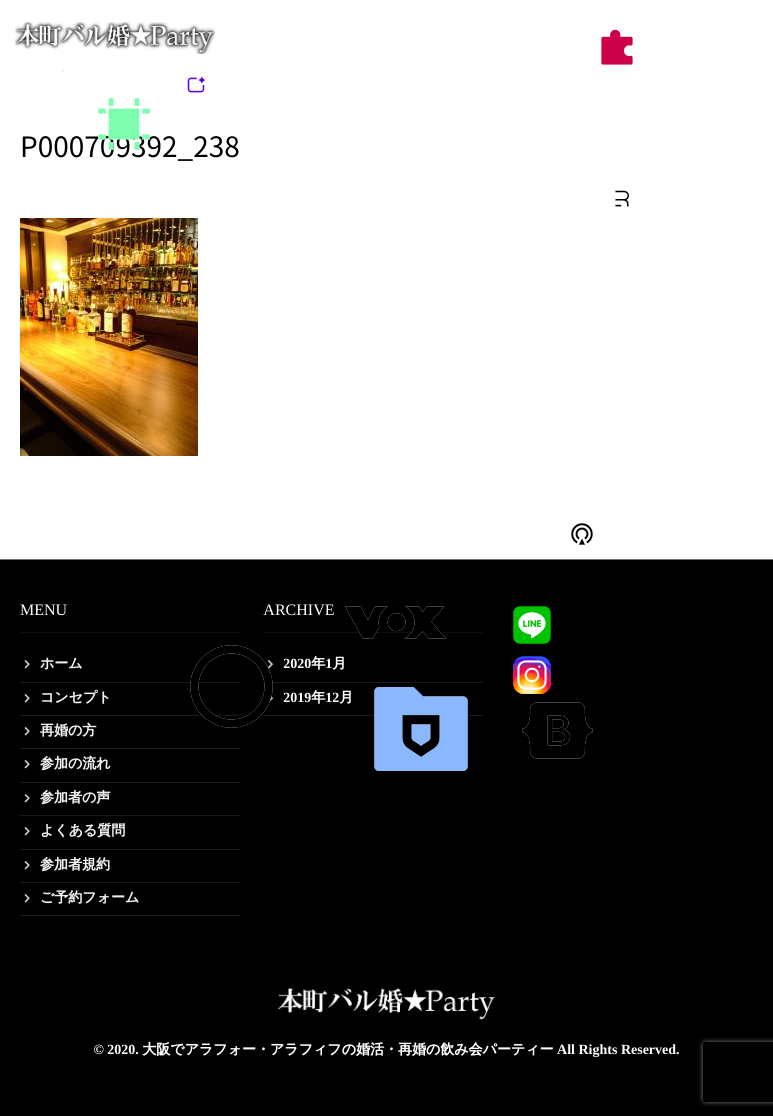 The image size is (773, 1116). Describe the element at coordinates (196, 85) in the screenshot. I see `generate content using AI` at that location.